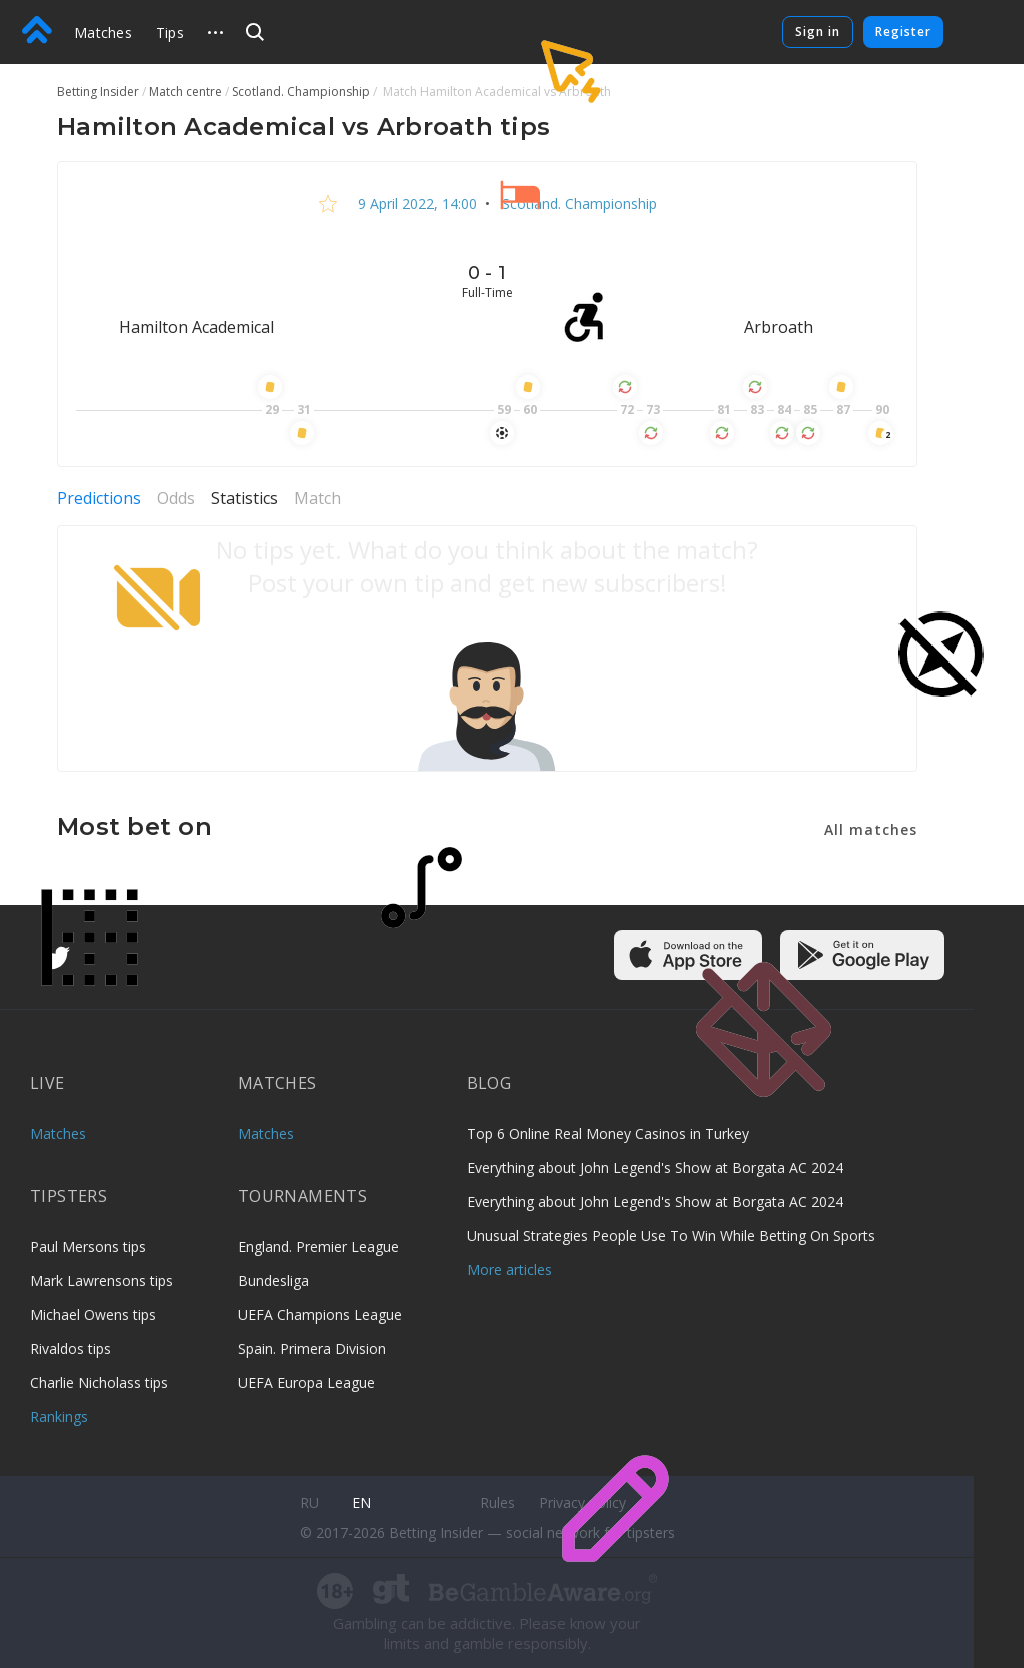  I want to click on view route between two points, so click(421, 887).